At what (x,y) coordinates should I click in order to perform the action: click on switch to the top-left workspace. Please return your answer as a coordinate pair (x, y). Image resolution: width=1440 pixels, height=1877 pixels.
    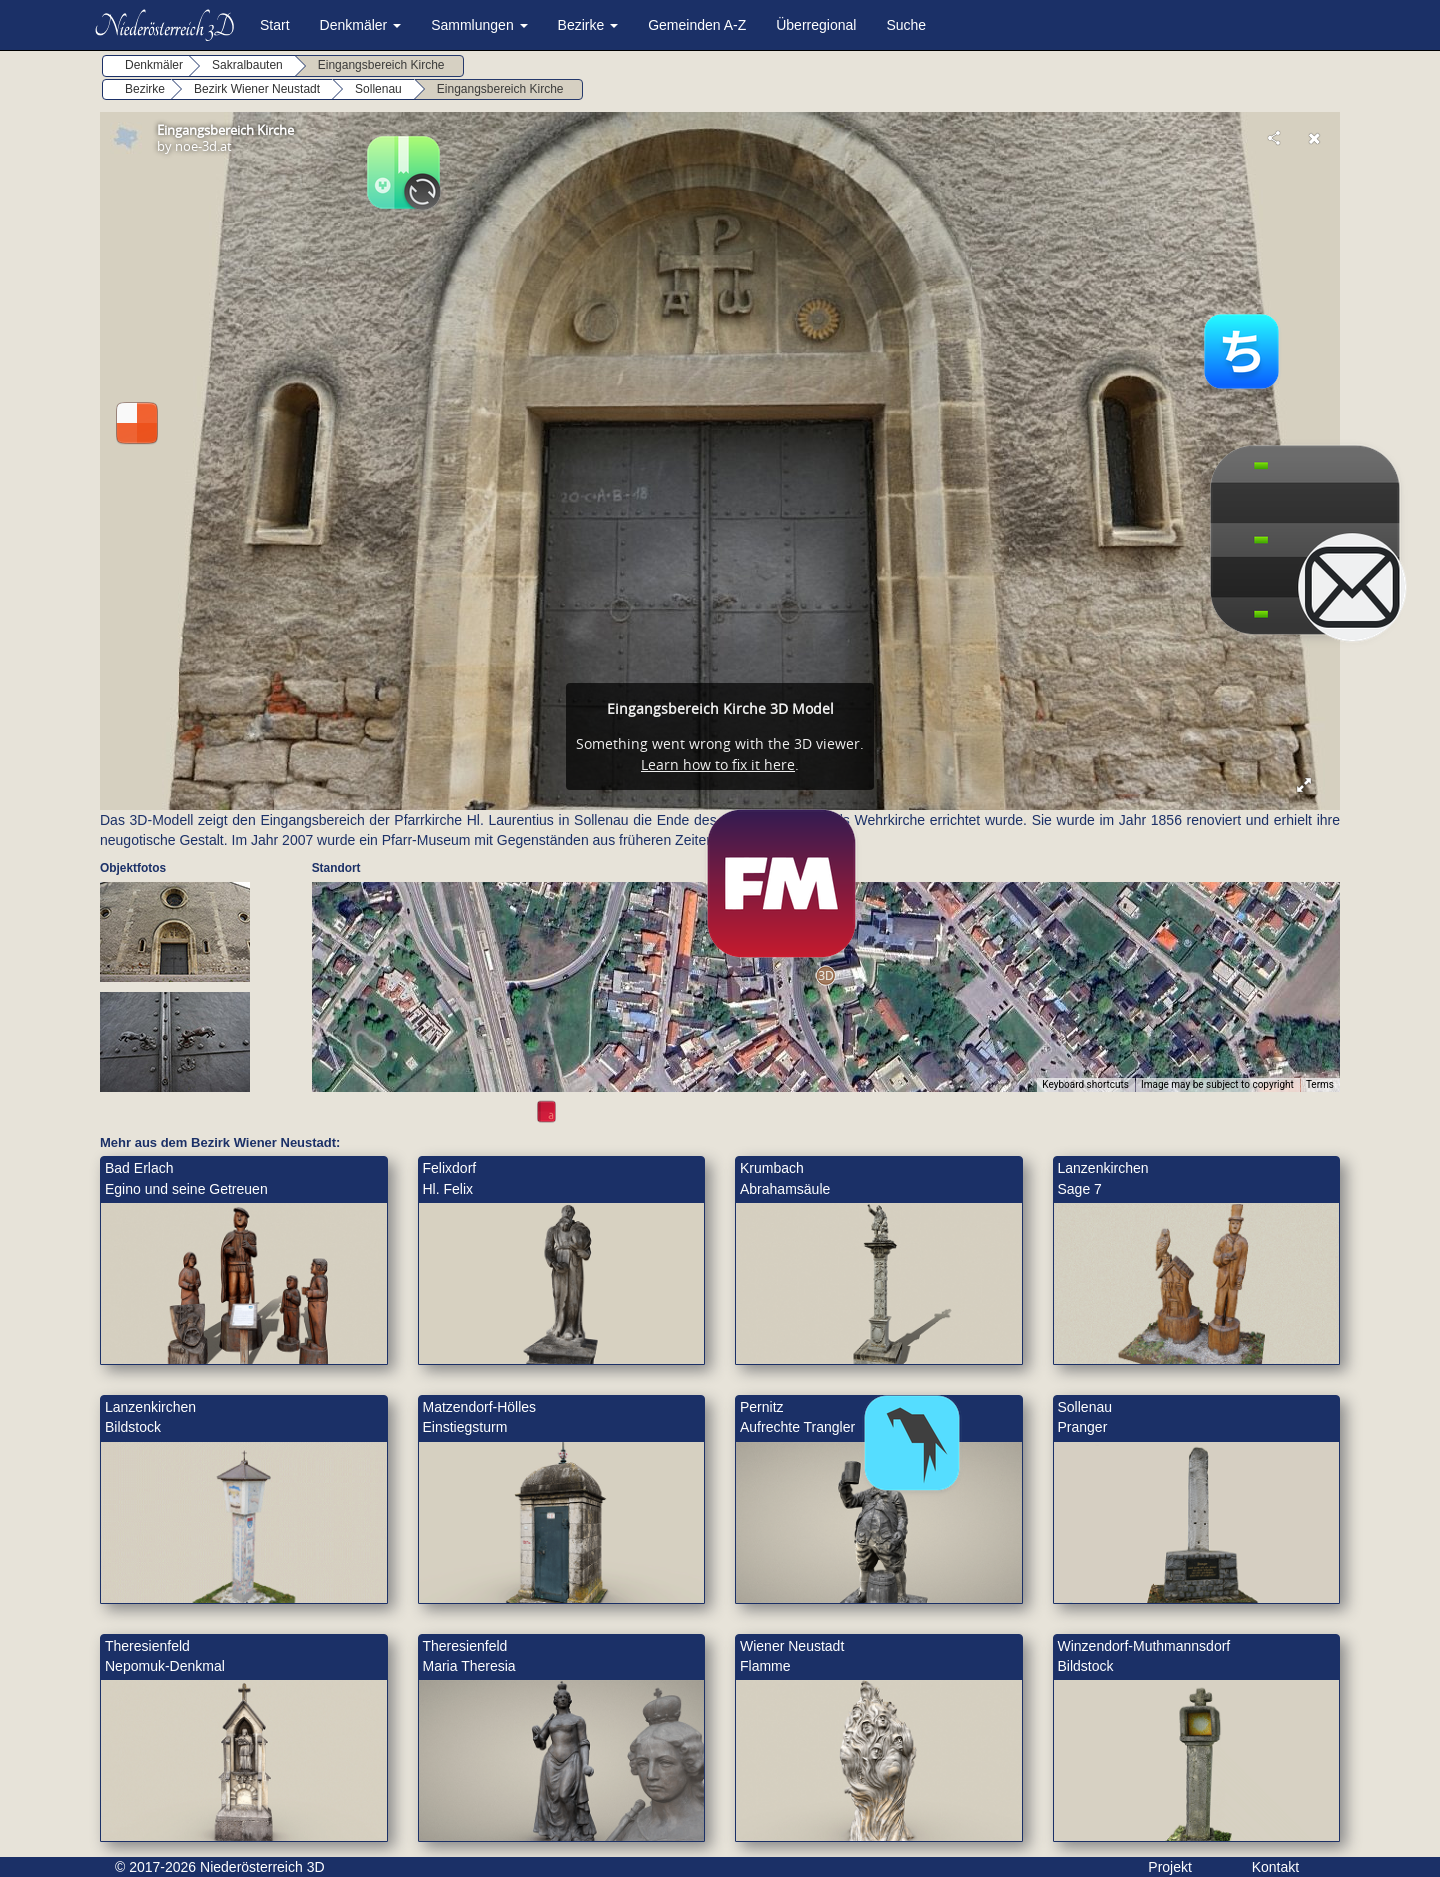
    Looking at the image, I should click on (137, 423).